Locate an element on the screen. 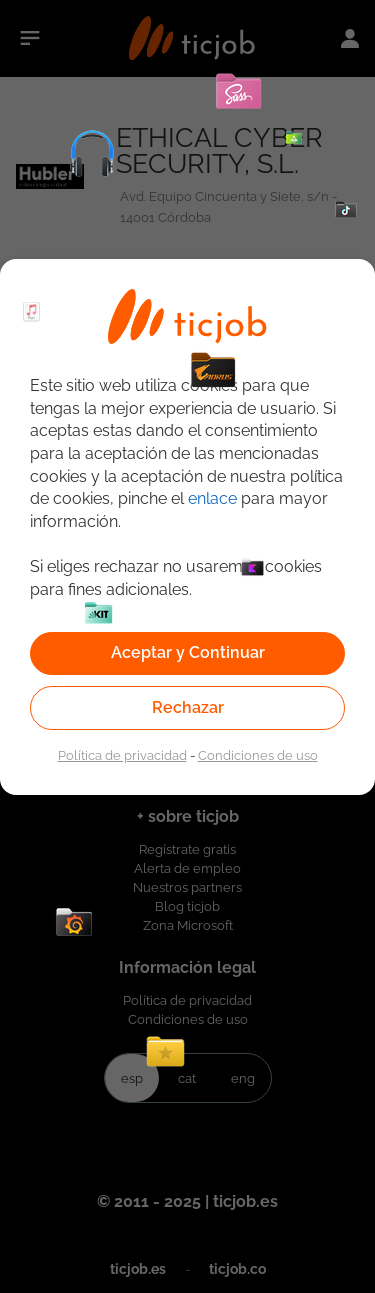 The image size is (375, 1293). access audio or headphone settings is located at coordinates (92, 156).